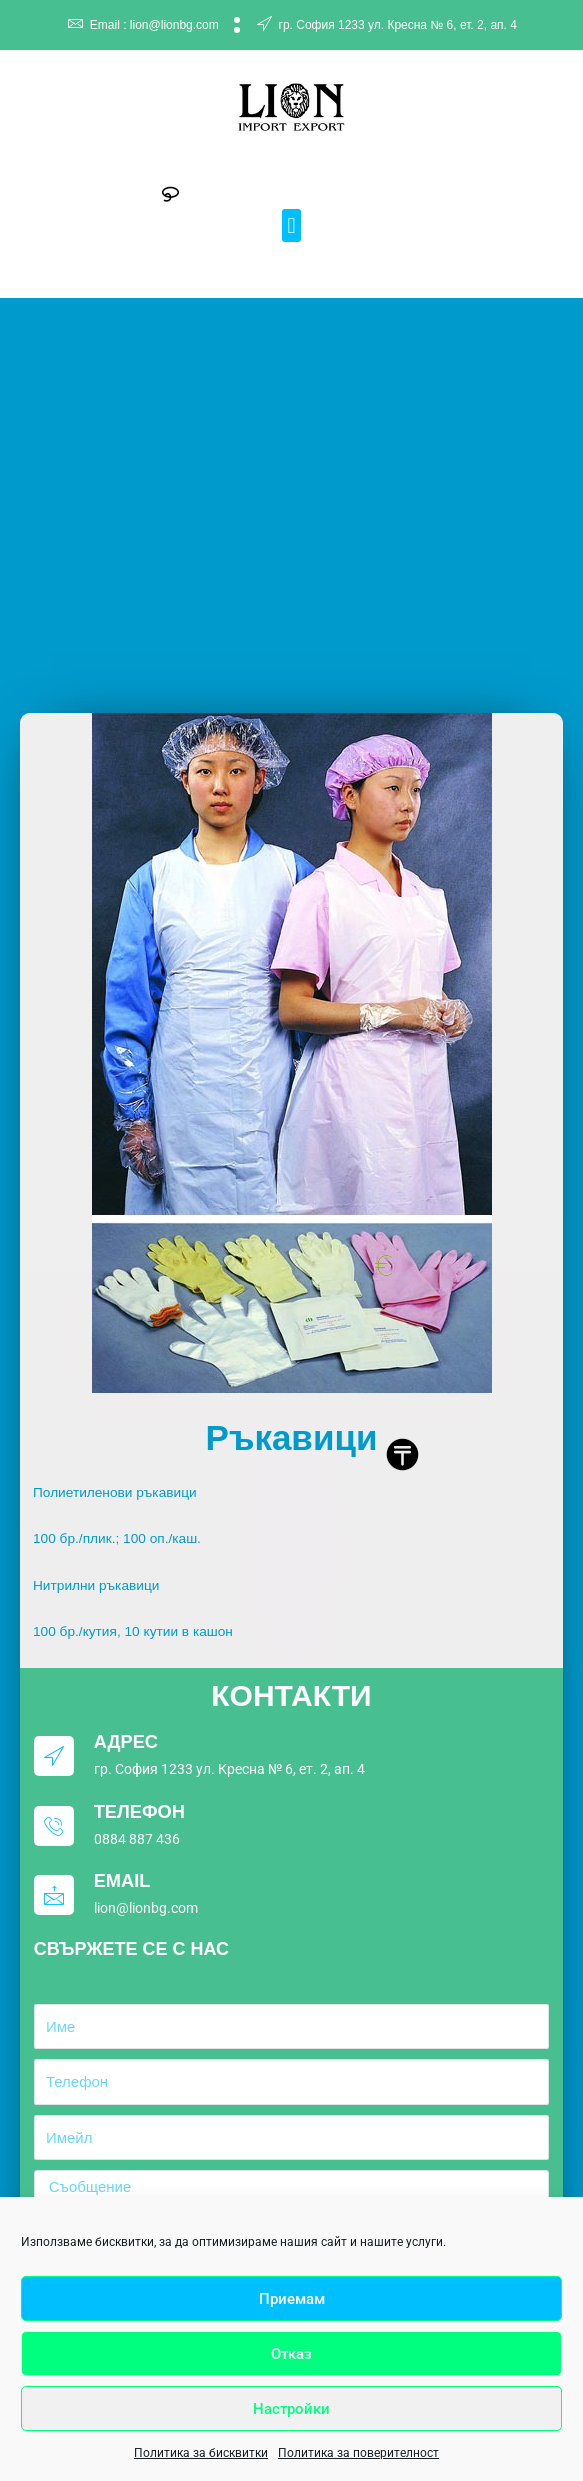  Describe the element at coordinates (385, 1265) in the screenshot. I see `view or select euro currency` at that location.